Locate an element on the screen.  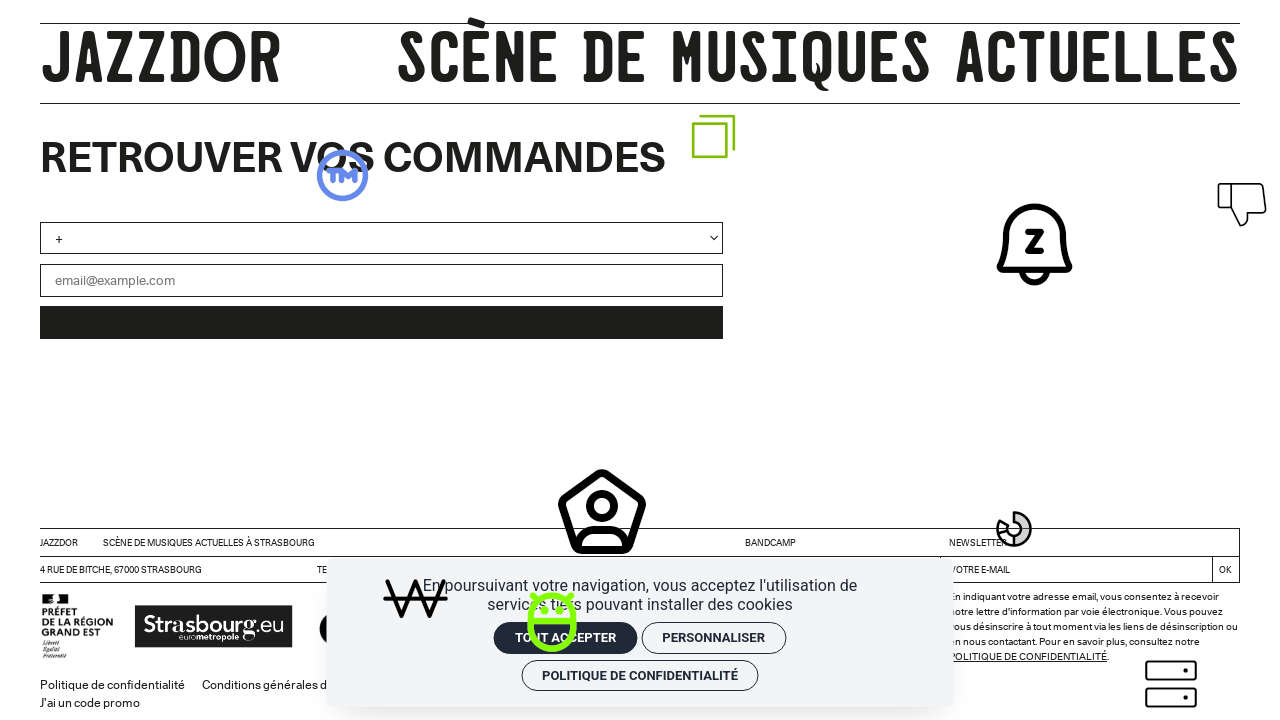
indicates Korean won currency is located at coordinates (415, 596).